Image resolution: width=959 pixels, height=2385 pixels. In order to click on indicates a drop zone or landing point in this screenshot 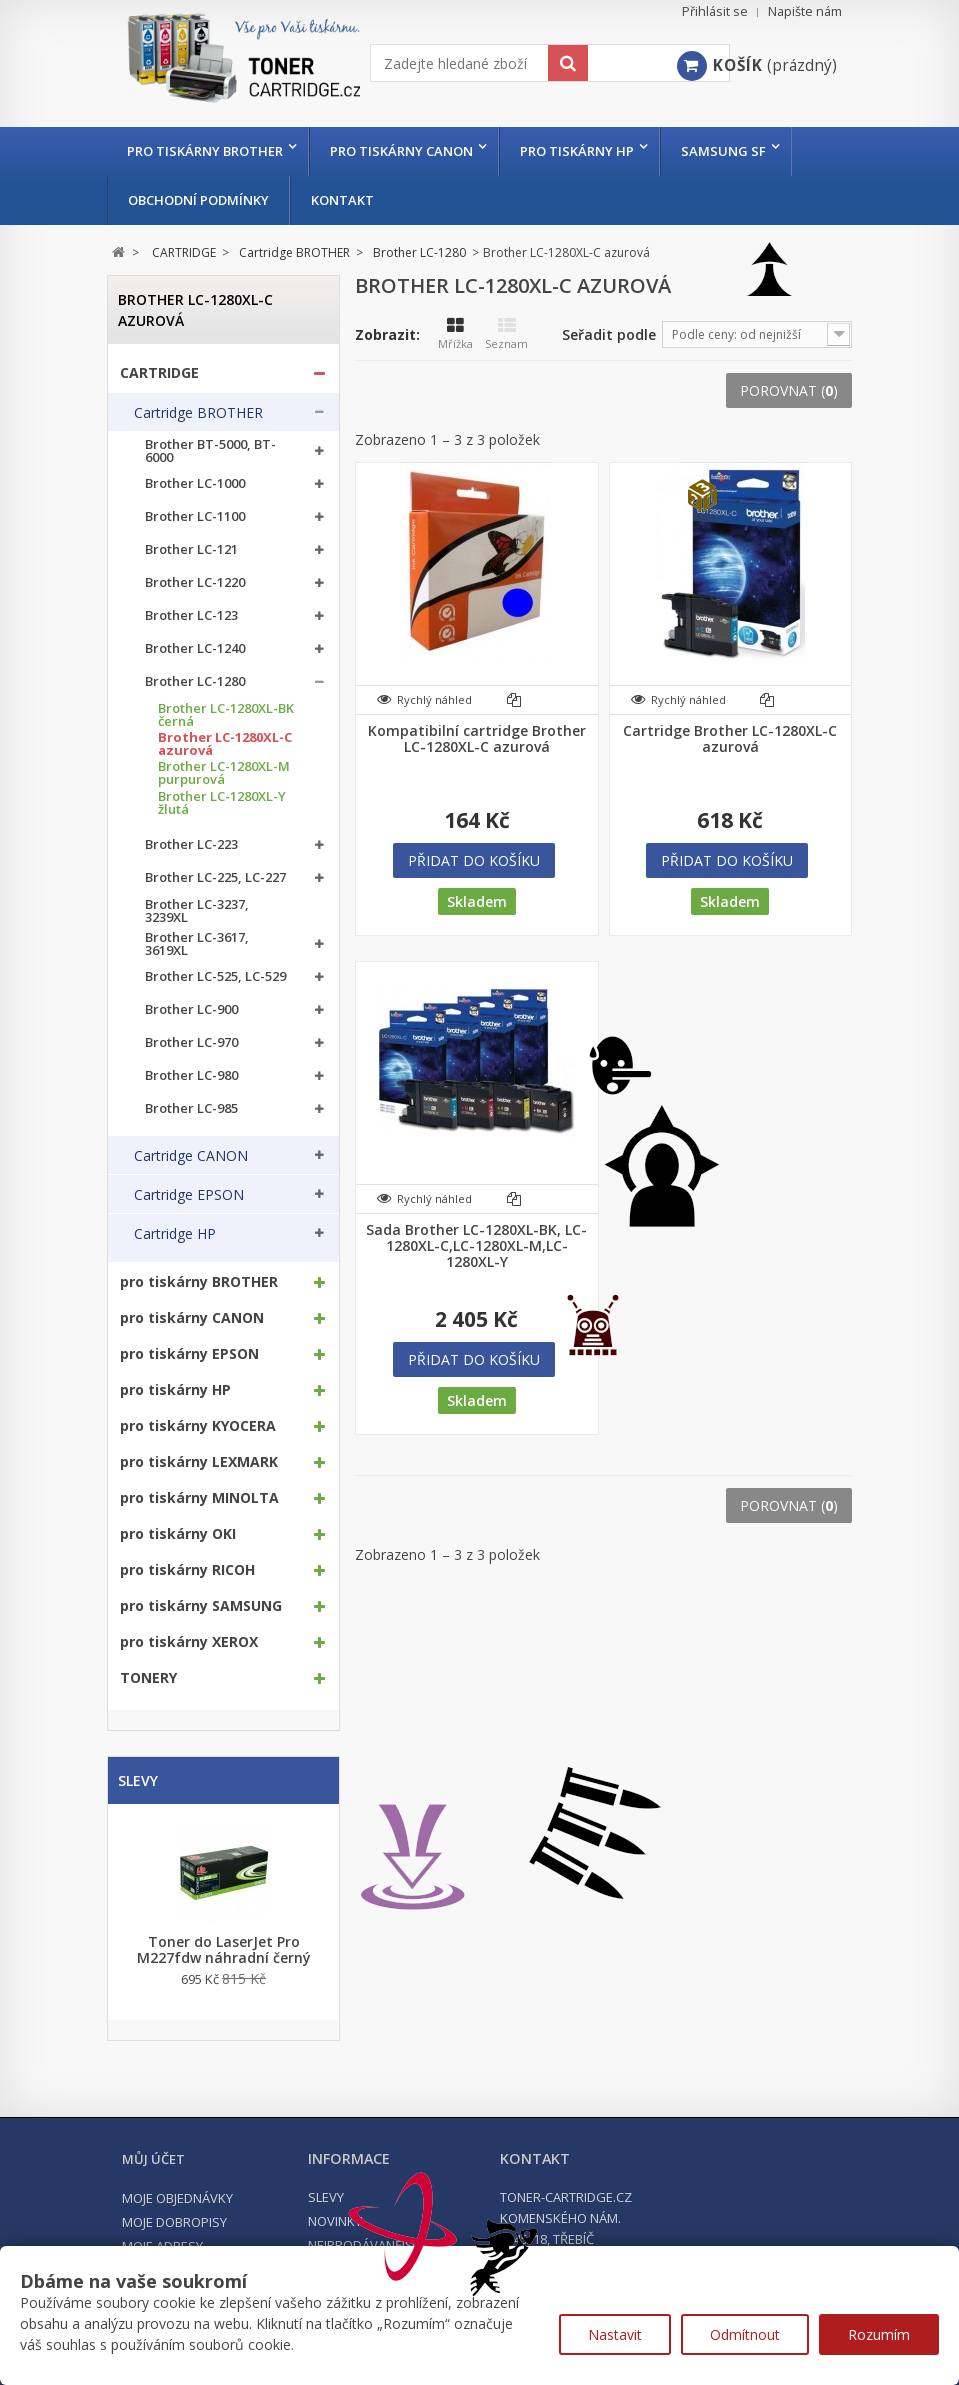, I will do `click(413, 1858)`.